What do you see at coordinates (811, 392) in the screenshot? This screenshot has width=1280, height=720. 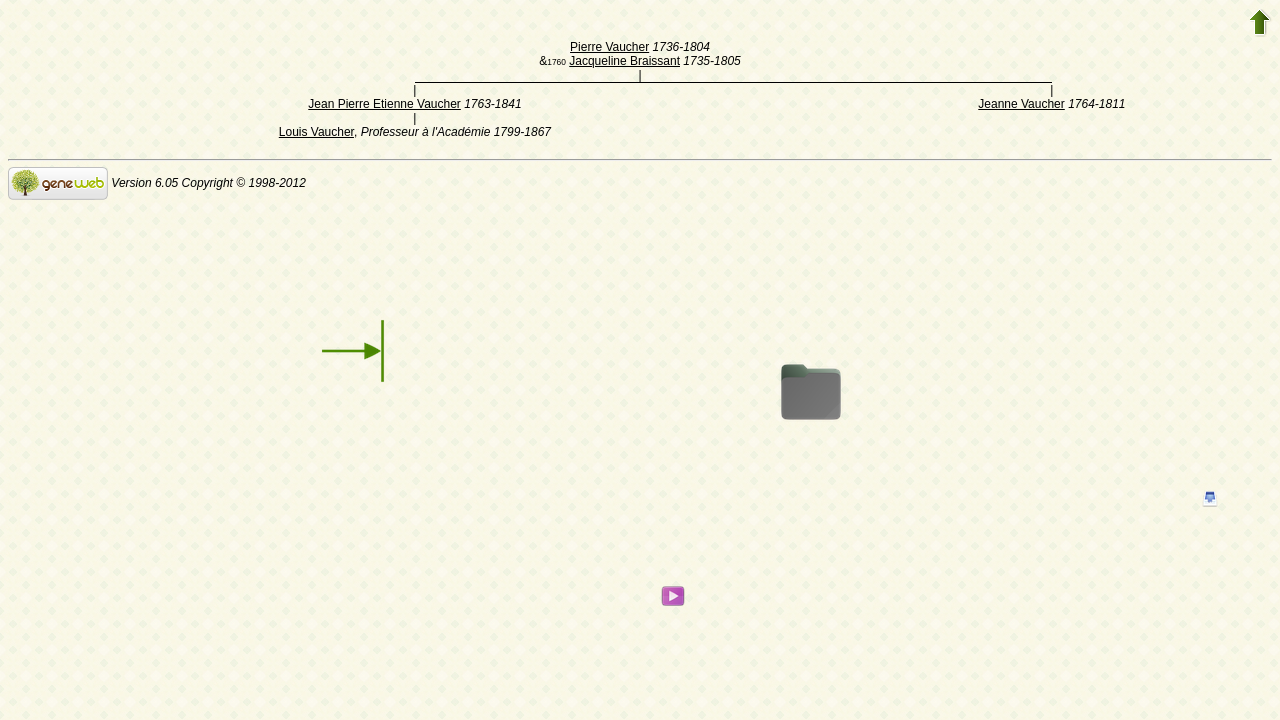 I see `open folder to view contents` at bounding box center [811, 392].